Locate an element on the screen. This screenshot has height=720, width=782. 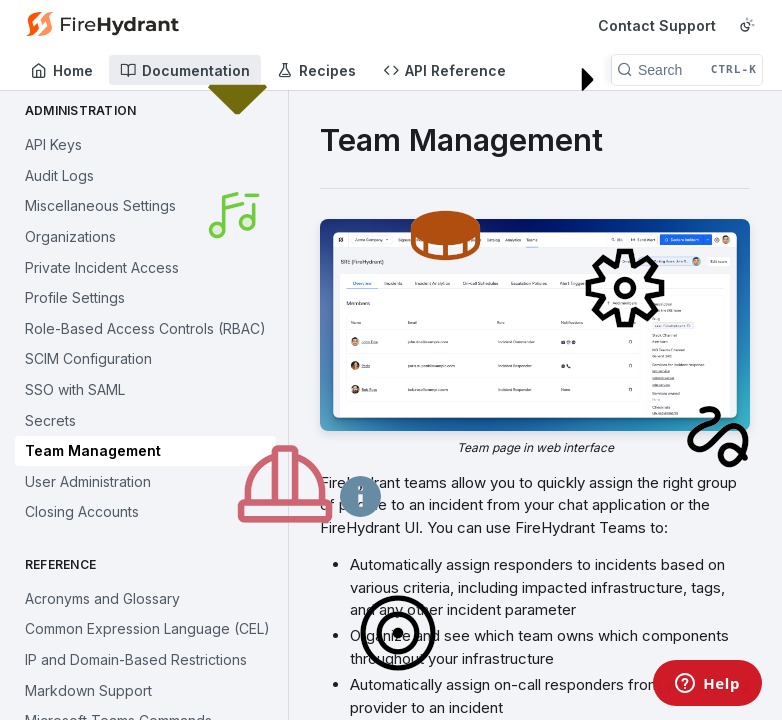
set a target or goal is located at coordinates (398, 633).